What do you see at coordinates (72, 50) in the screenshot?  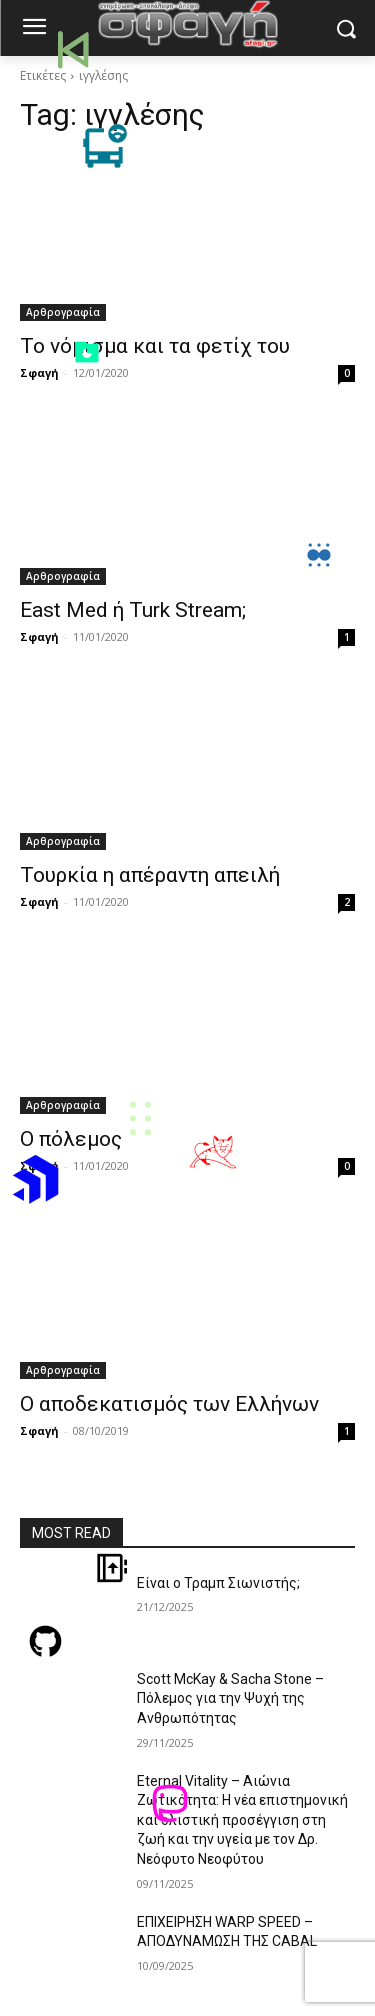 I see `skip to previous track` at bounding box center [72, 50].